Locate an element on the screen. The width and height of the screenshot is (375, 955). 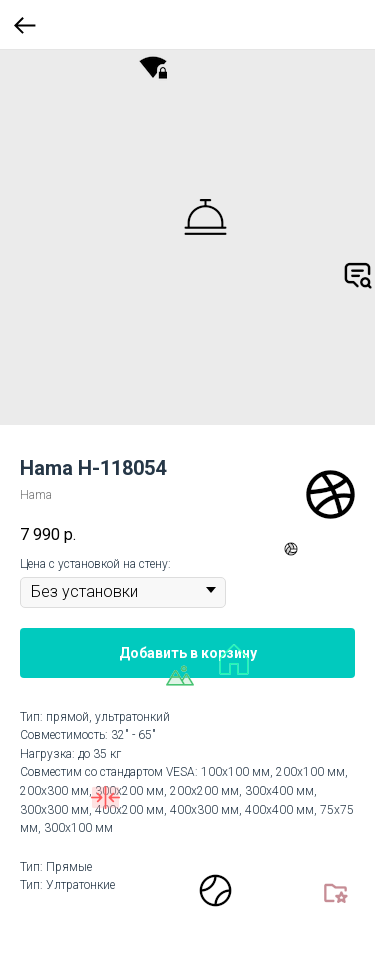
request assistance or service is located at coordinates (205, 218).